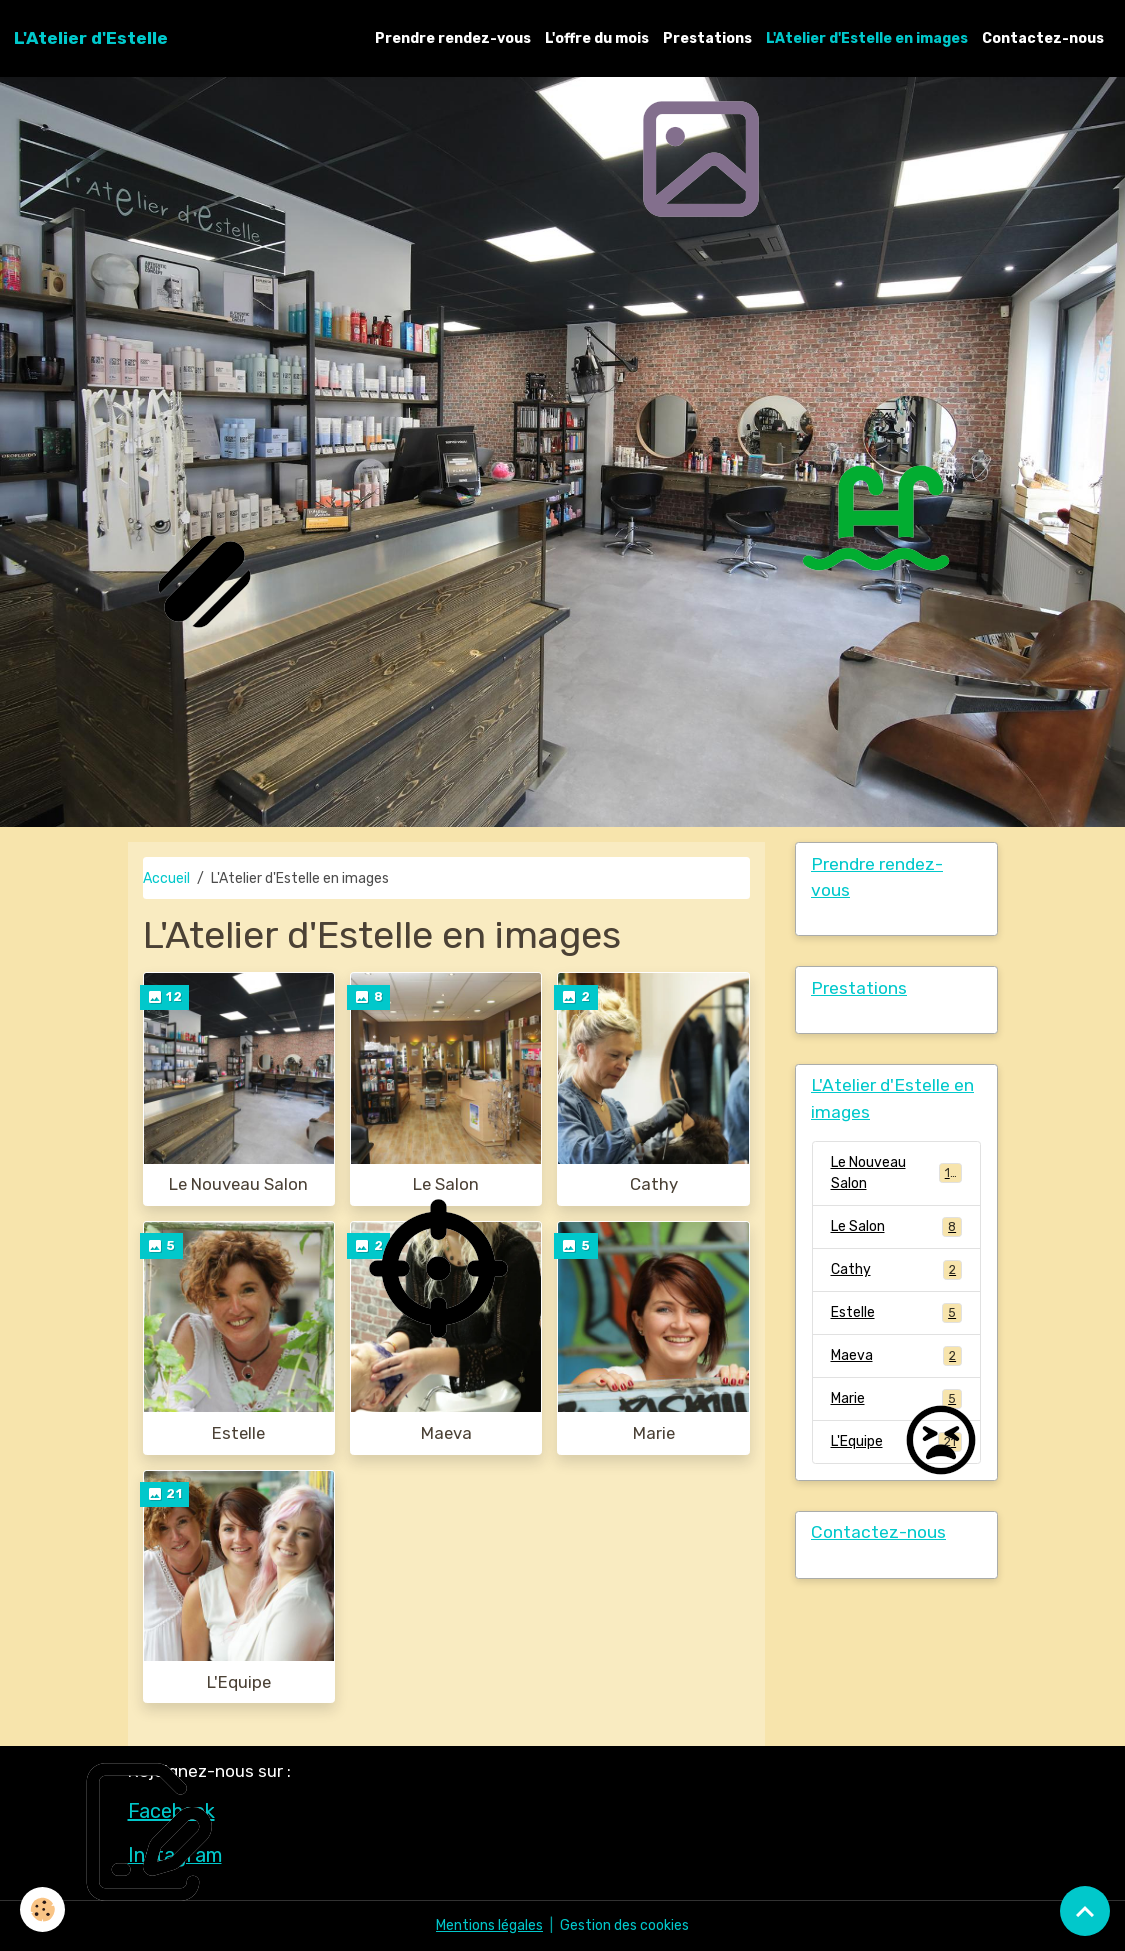  Describe the element at coordinates (701, 159) in the screenshot. I see `view image or photo` at that location.